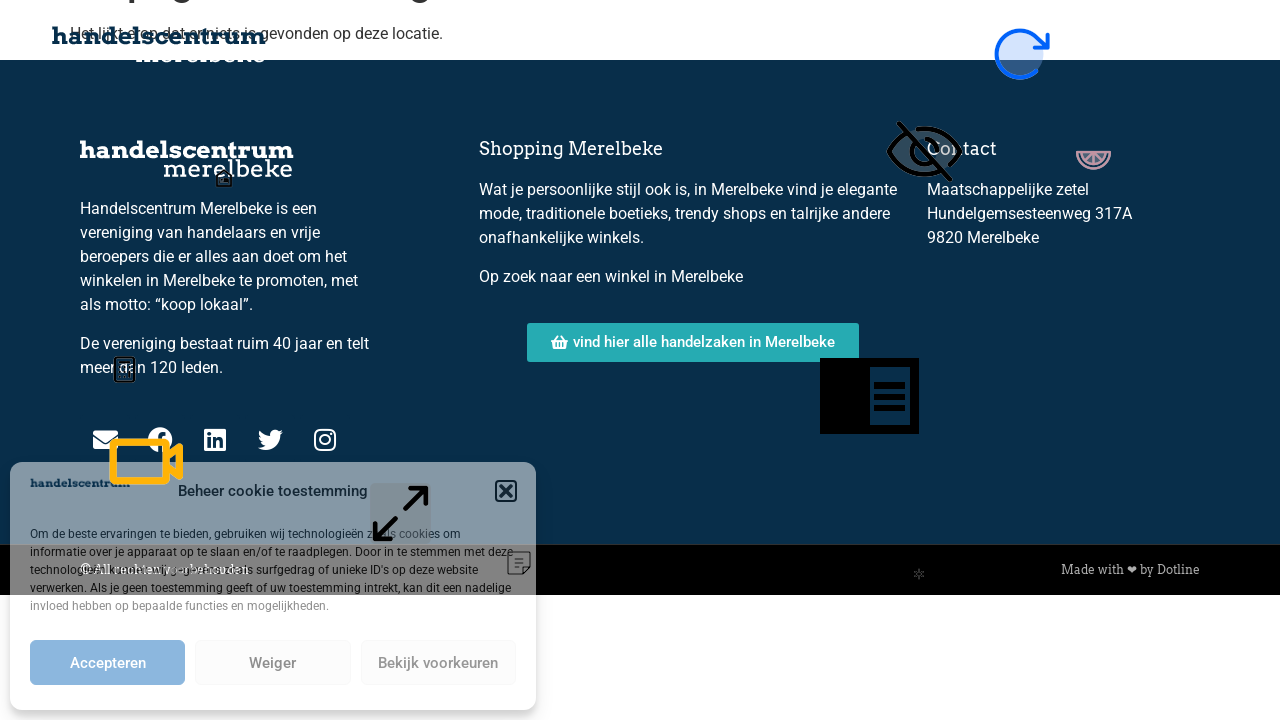 The image size is (1280, 720). I want to click on hide password or sensitive content, so click(924, 151).